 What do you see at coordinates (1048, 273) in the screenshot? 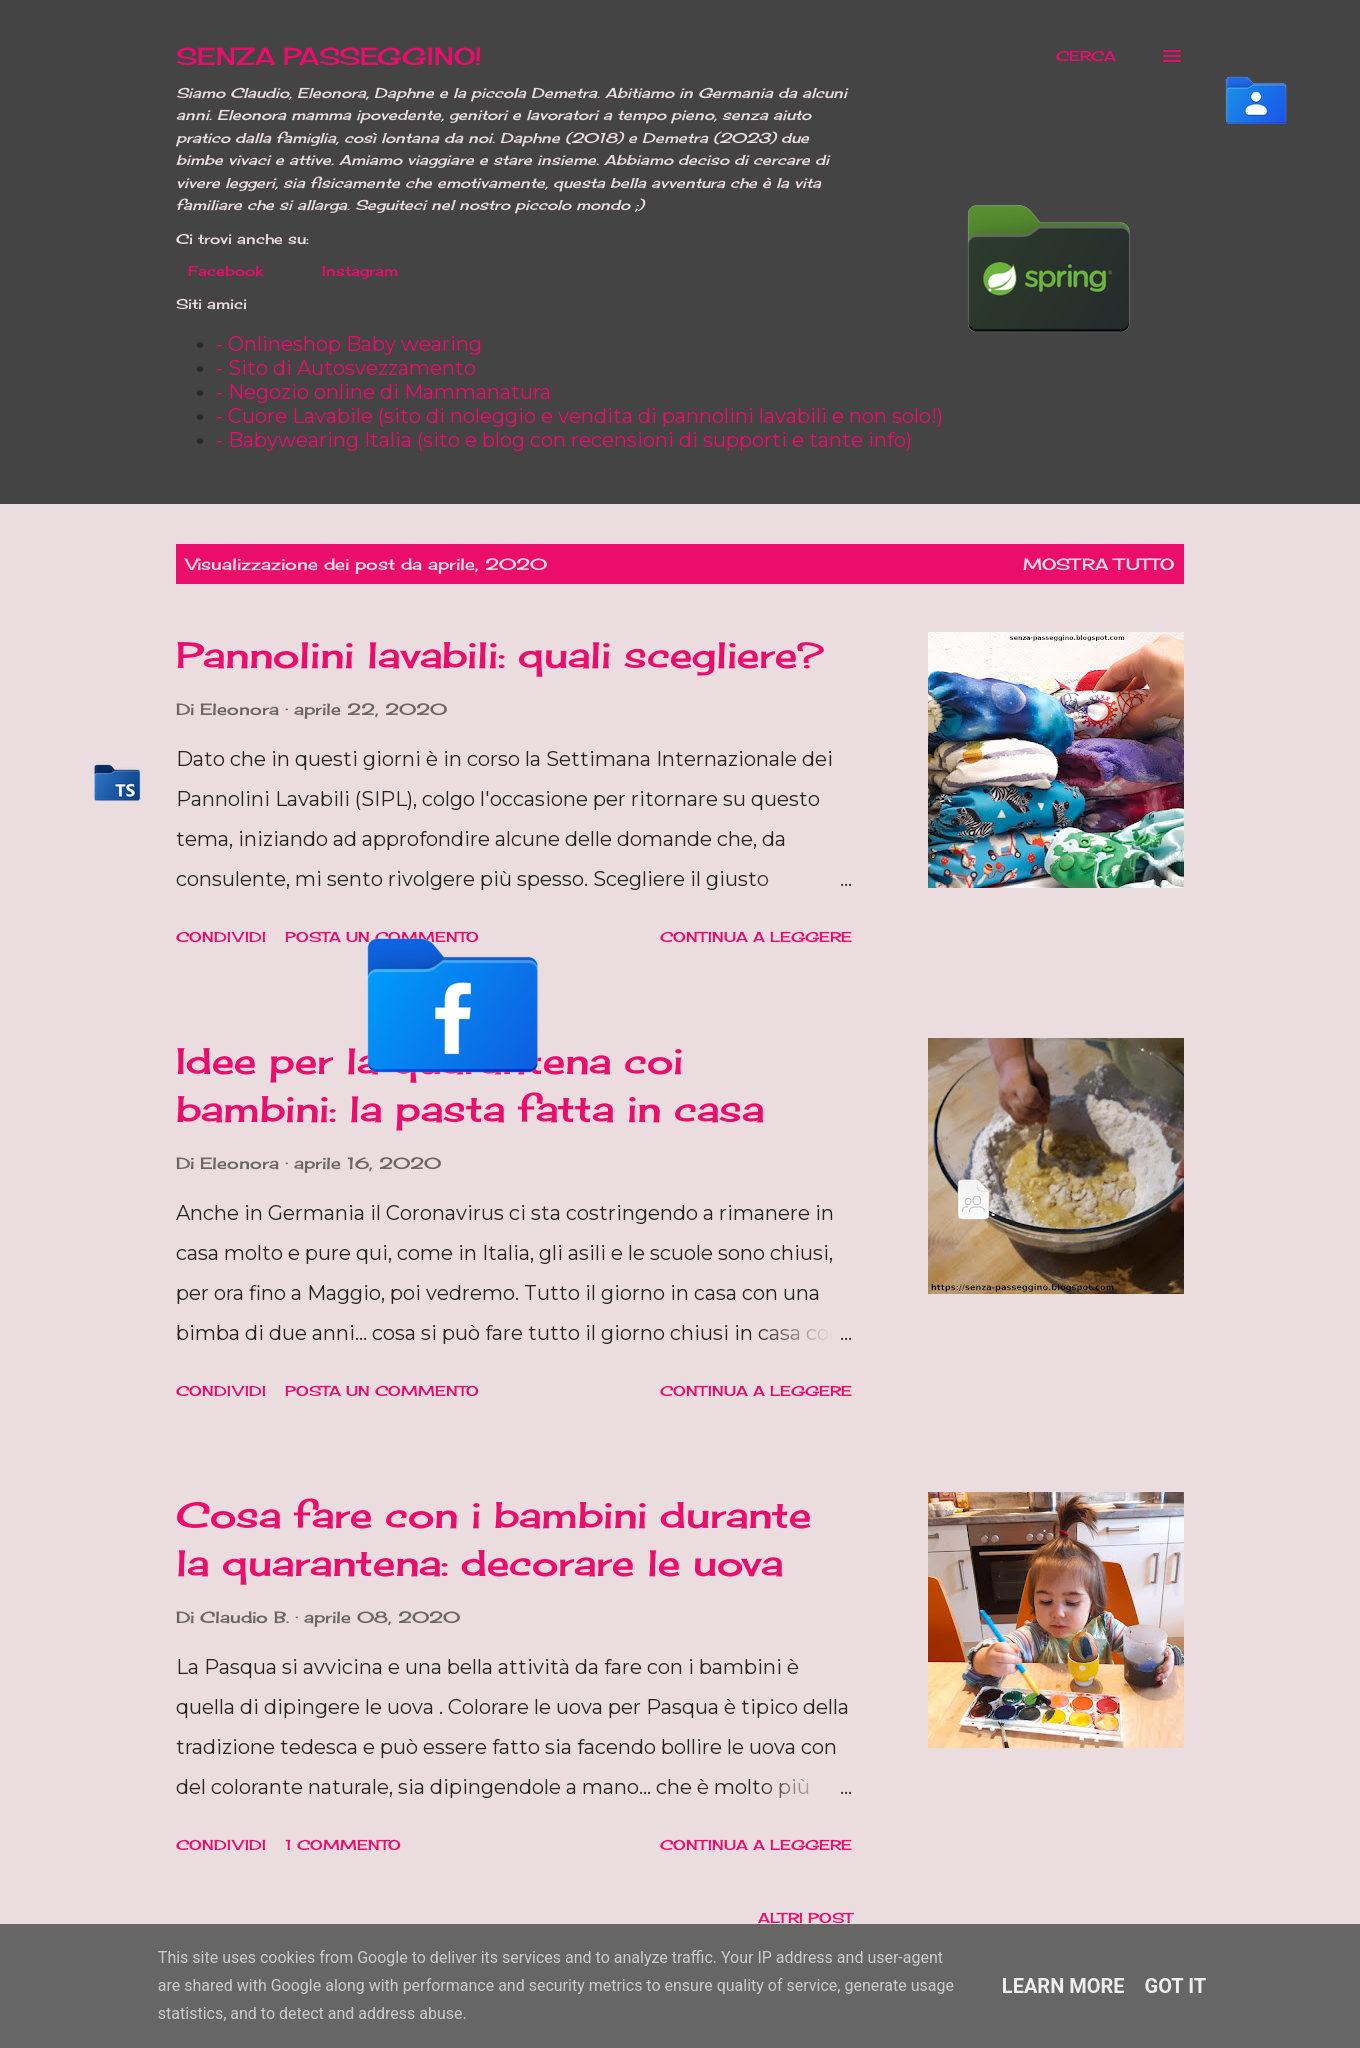
I see `open spring framework project folder` at bounding box center [1048, 273].